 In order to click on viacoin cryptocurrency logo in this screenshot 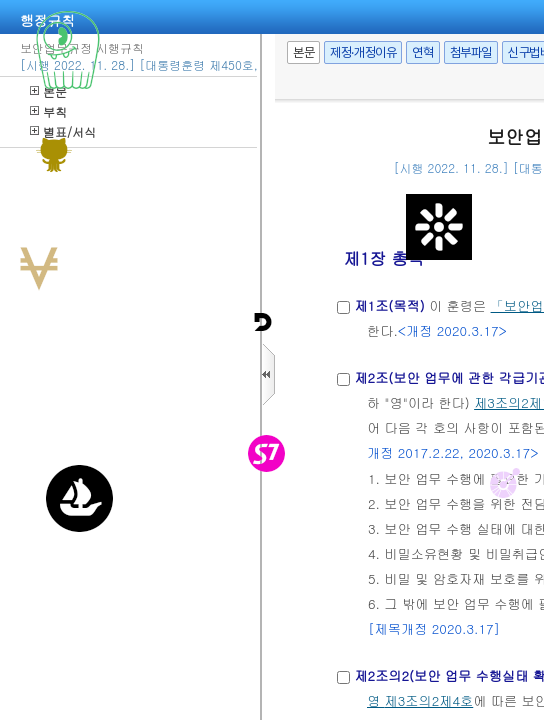, I will do `click(39, 269)`.